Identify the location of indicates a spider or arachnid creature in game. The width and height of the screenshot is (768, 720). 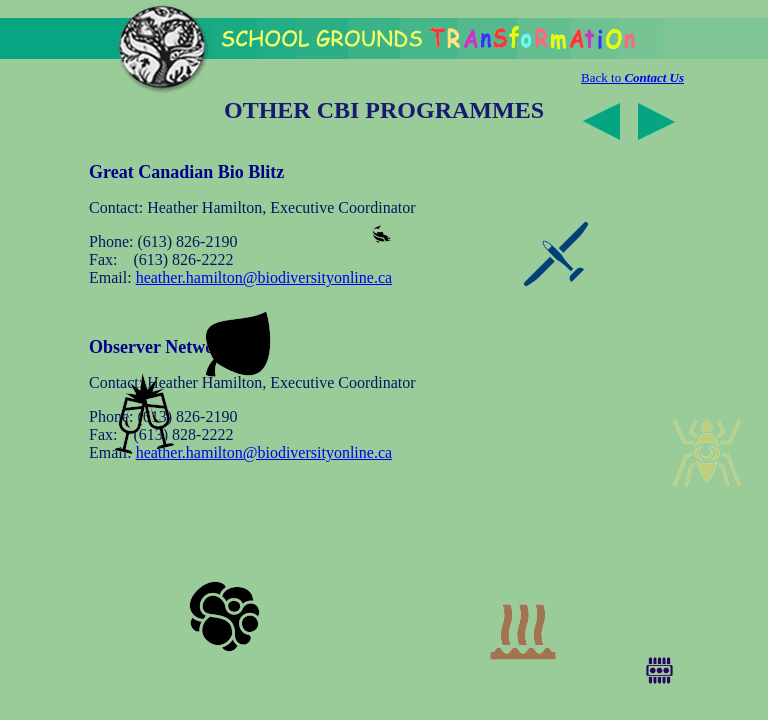
(707, 453).